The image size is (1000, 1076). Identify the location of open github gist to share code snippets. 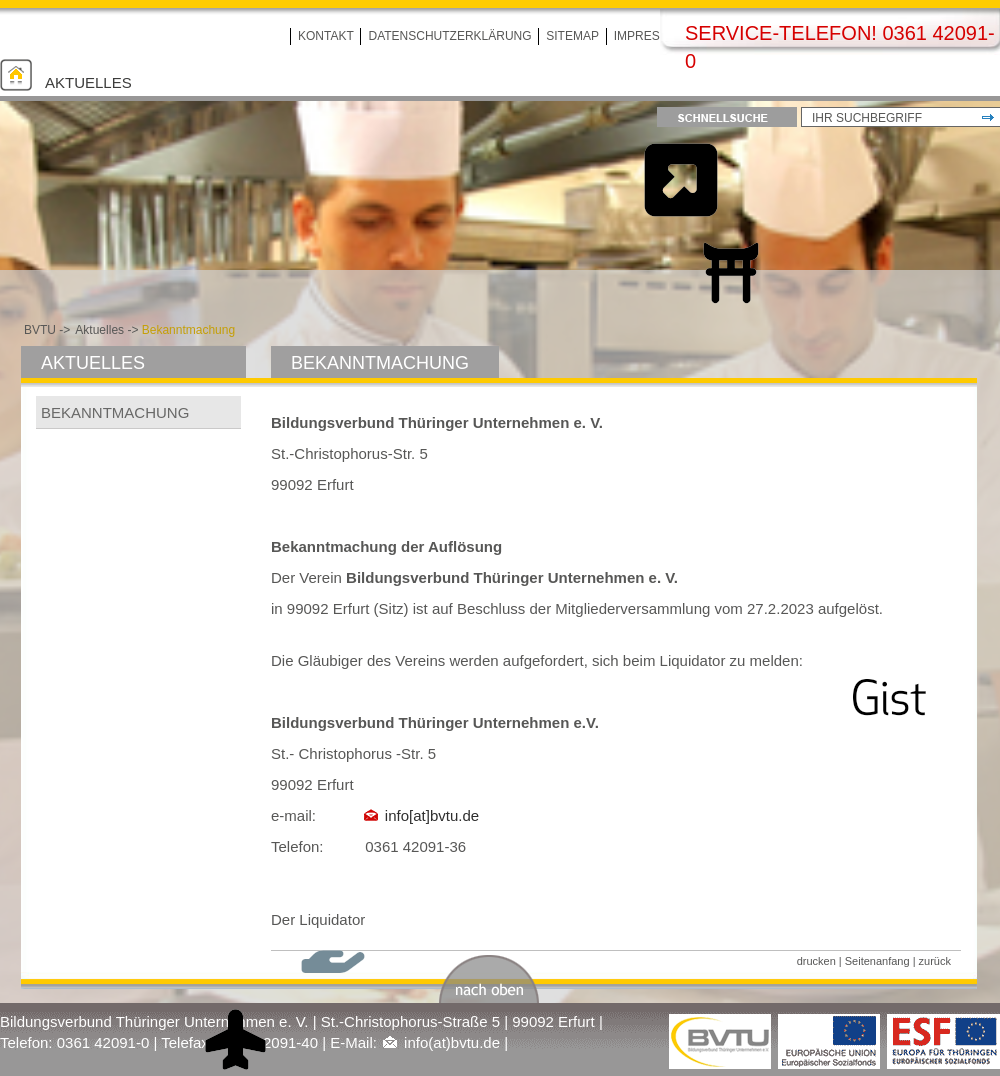
(890, 697).